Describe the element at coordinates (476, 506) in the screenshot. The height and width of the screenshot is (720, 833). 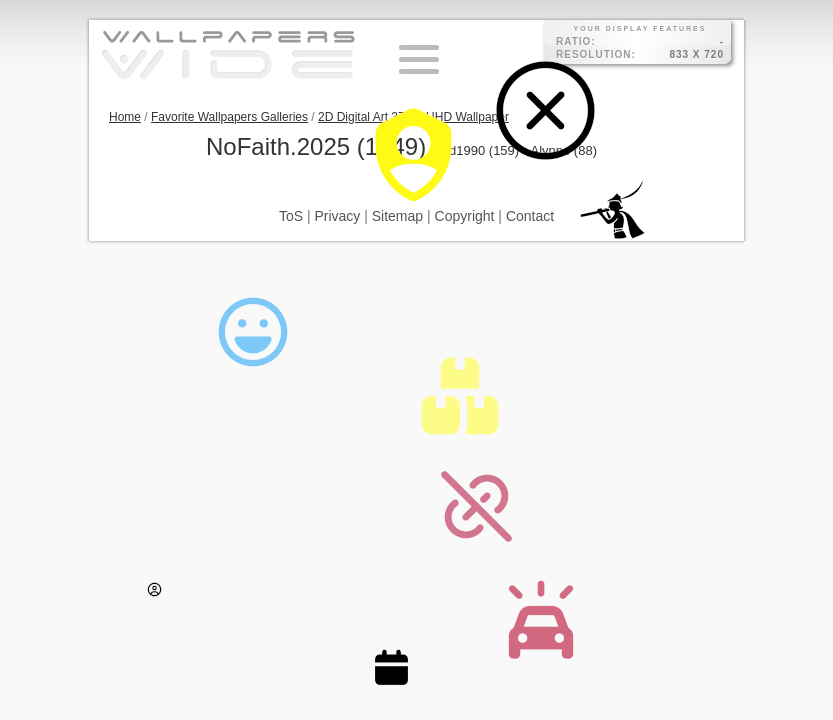
I see `unlink or disconnect a linked item` at that location.